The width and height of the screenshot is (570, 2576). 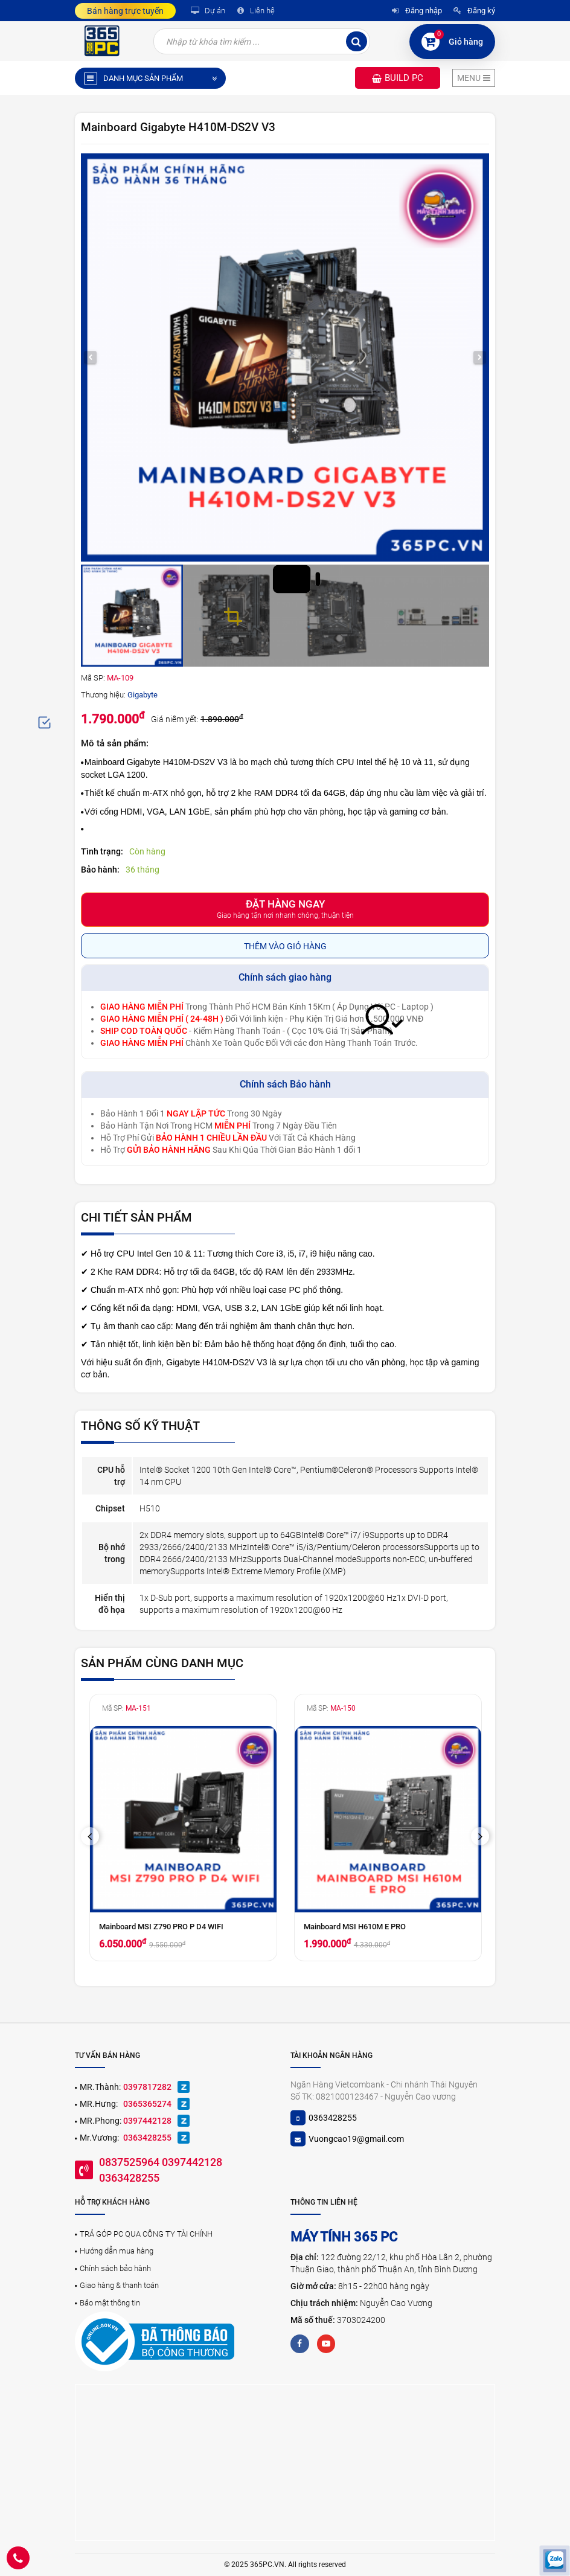 What do you see at coordinates (44, 722) in the screenshot?
I see `mark item as complete` at bounding box center [44, 722].